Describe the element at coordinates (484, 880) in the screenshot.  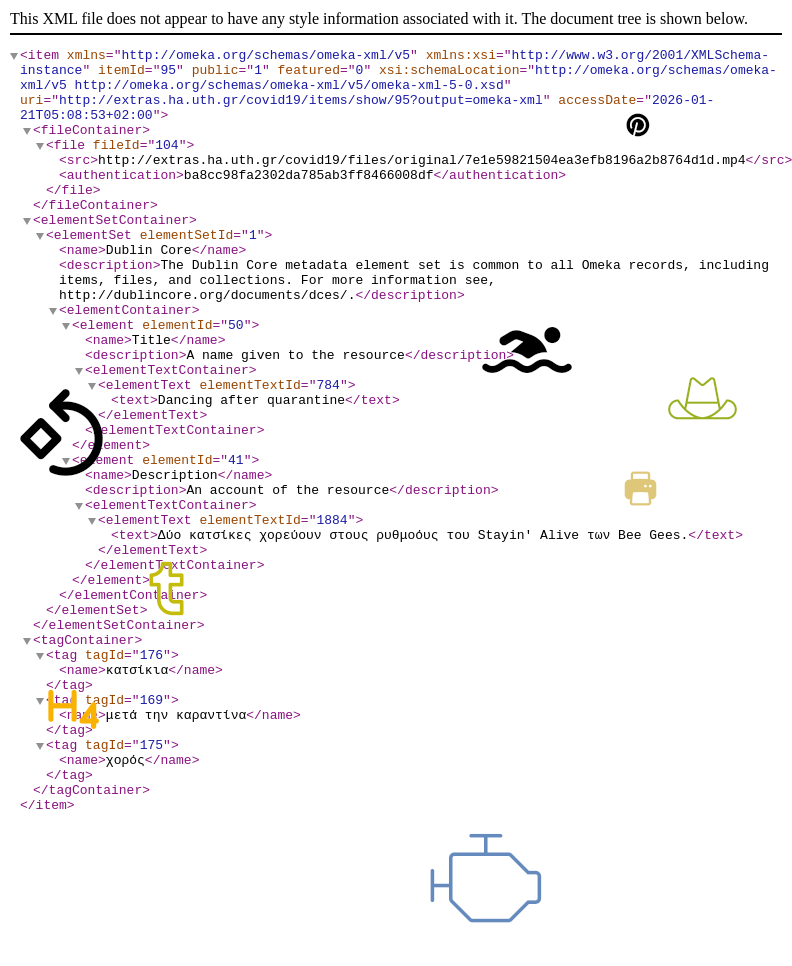
I see `view engine status or diagnostics` at that location.